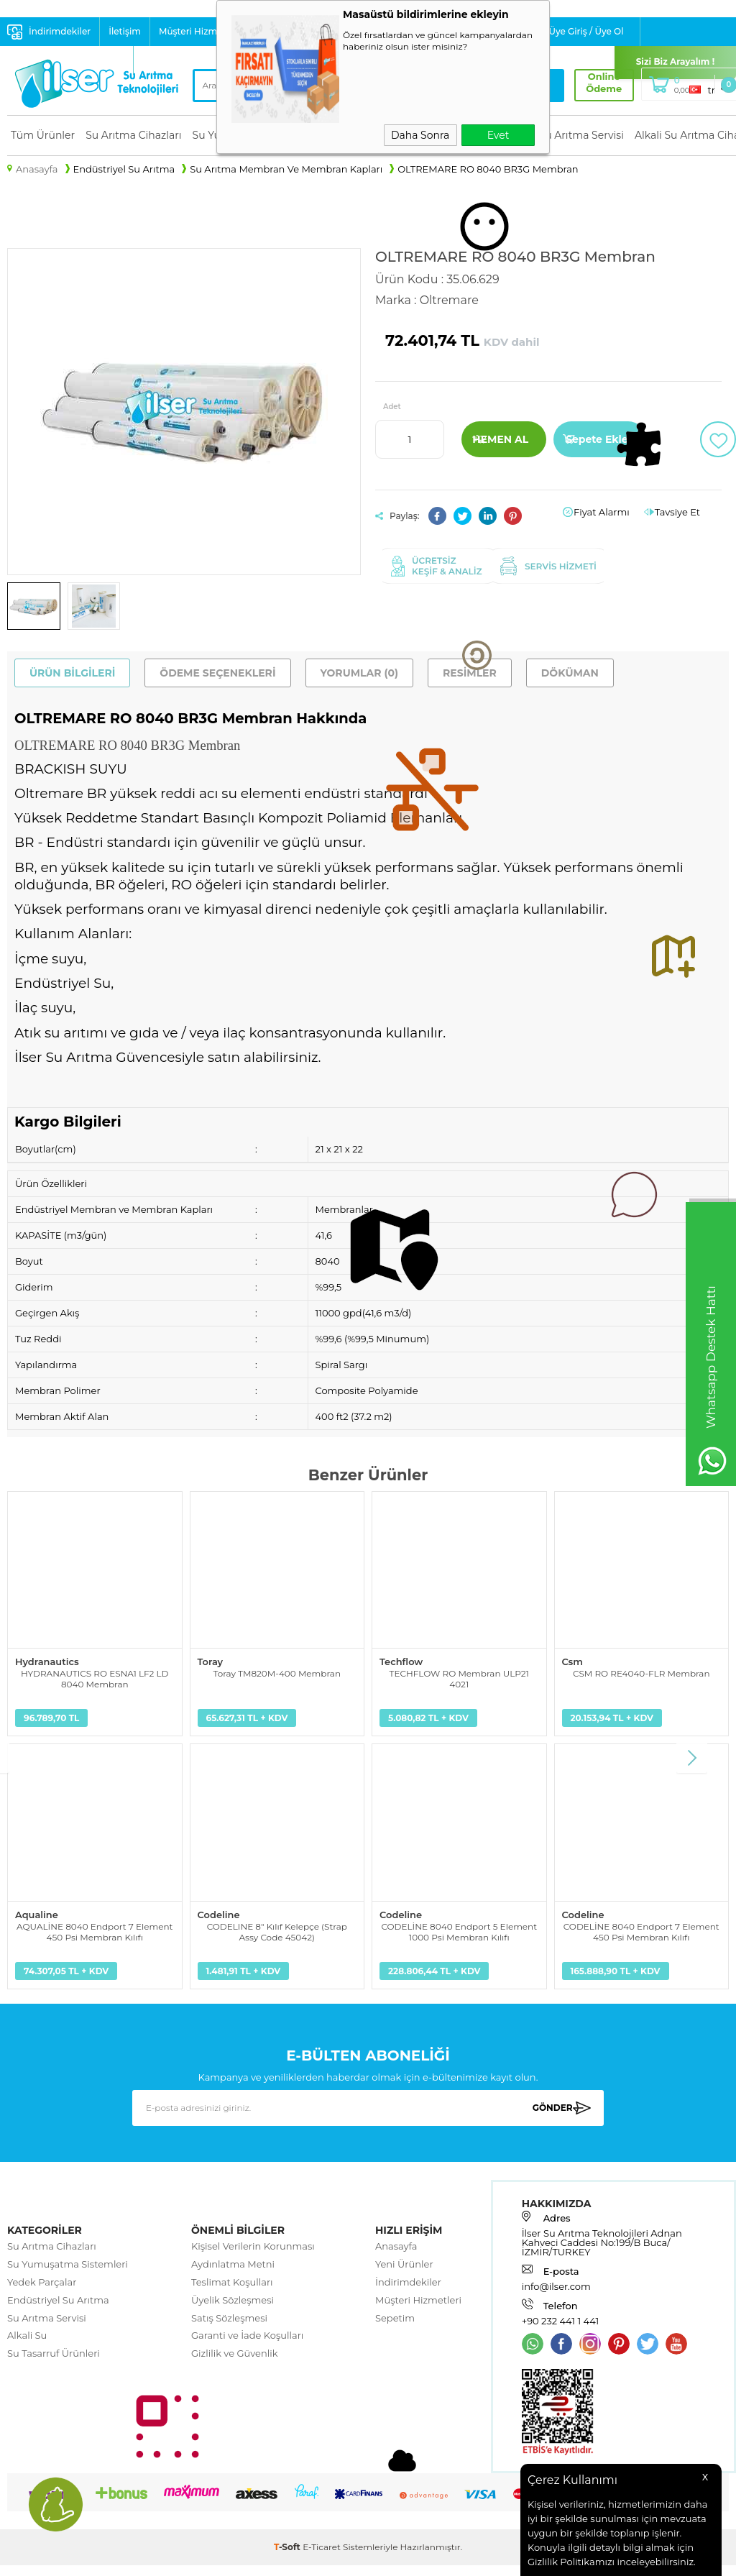 The image size is (736, 2576). I want to click on view location on map, so click(390, 1246).